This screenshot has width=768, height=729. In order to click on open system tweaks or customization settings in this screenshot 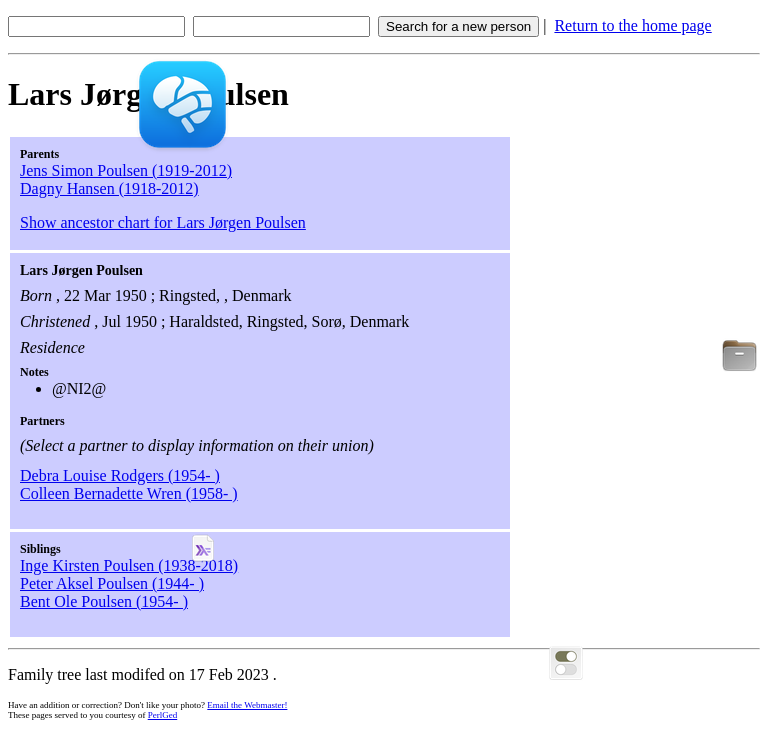, I will do `click(566, 663)`.